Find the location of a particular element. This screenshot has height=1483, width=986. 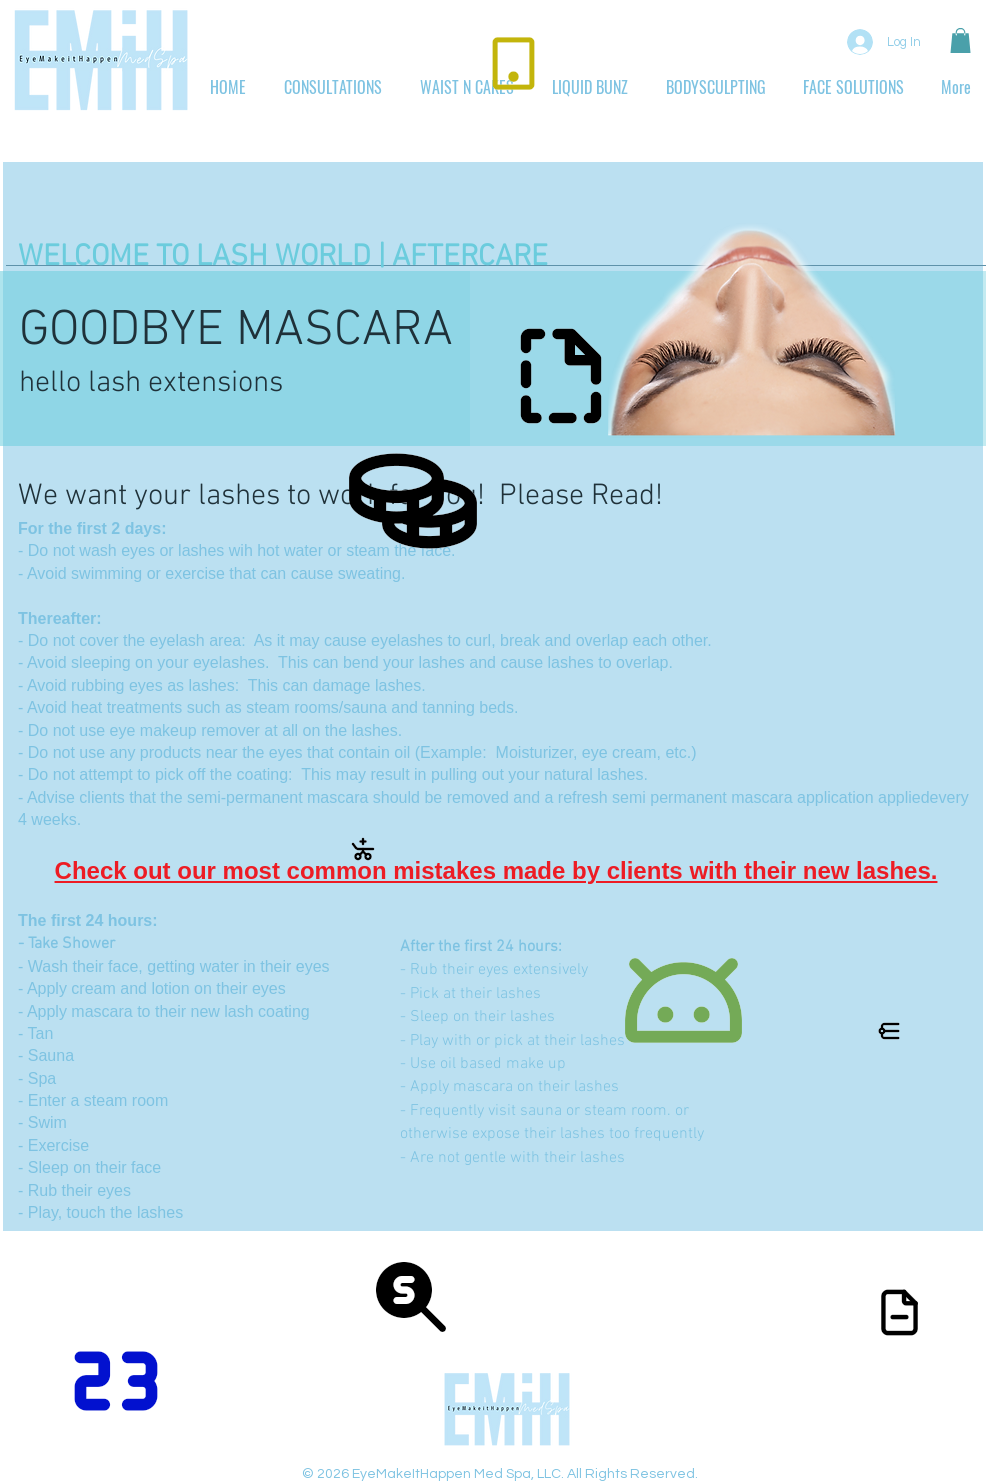

displays the number 23 as a badge or label is located at coordinates (116, 1381).